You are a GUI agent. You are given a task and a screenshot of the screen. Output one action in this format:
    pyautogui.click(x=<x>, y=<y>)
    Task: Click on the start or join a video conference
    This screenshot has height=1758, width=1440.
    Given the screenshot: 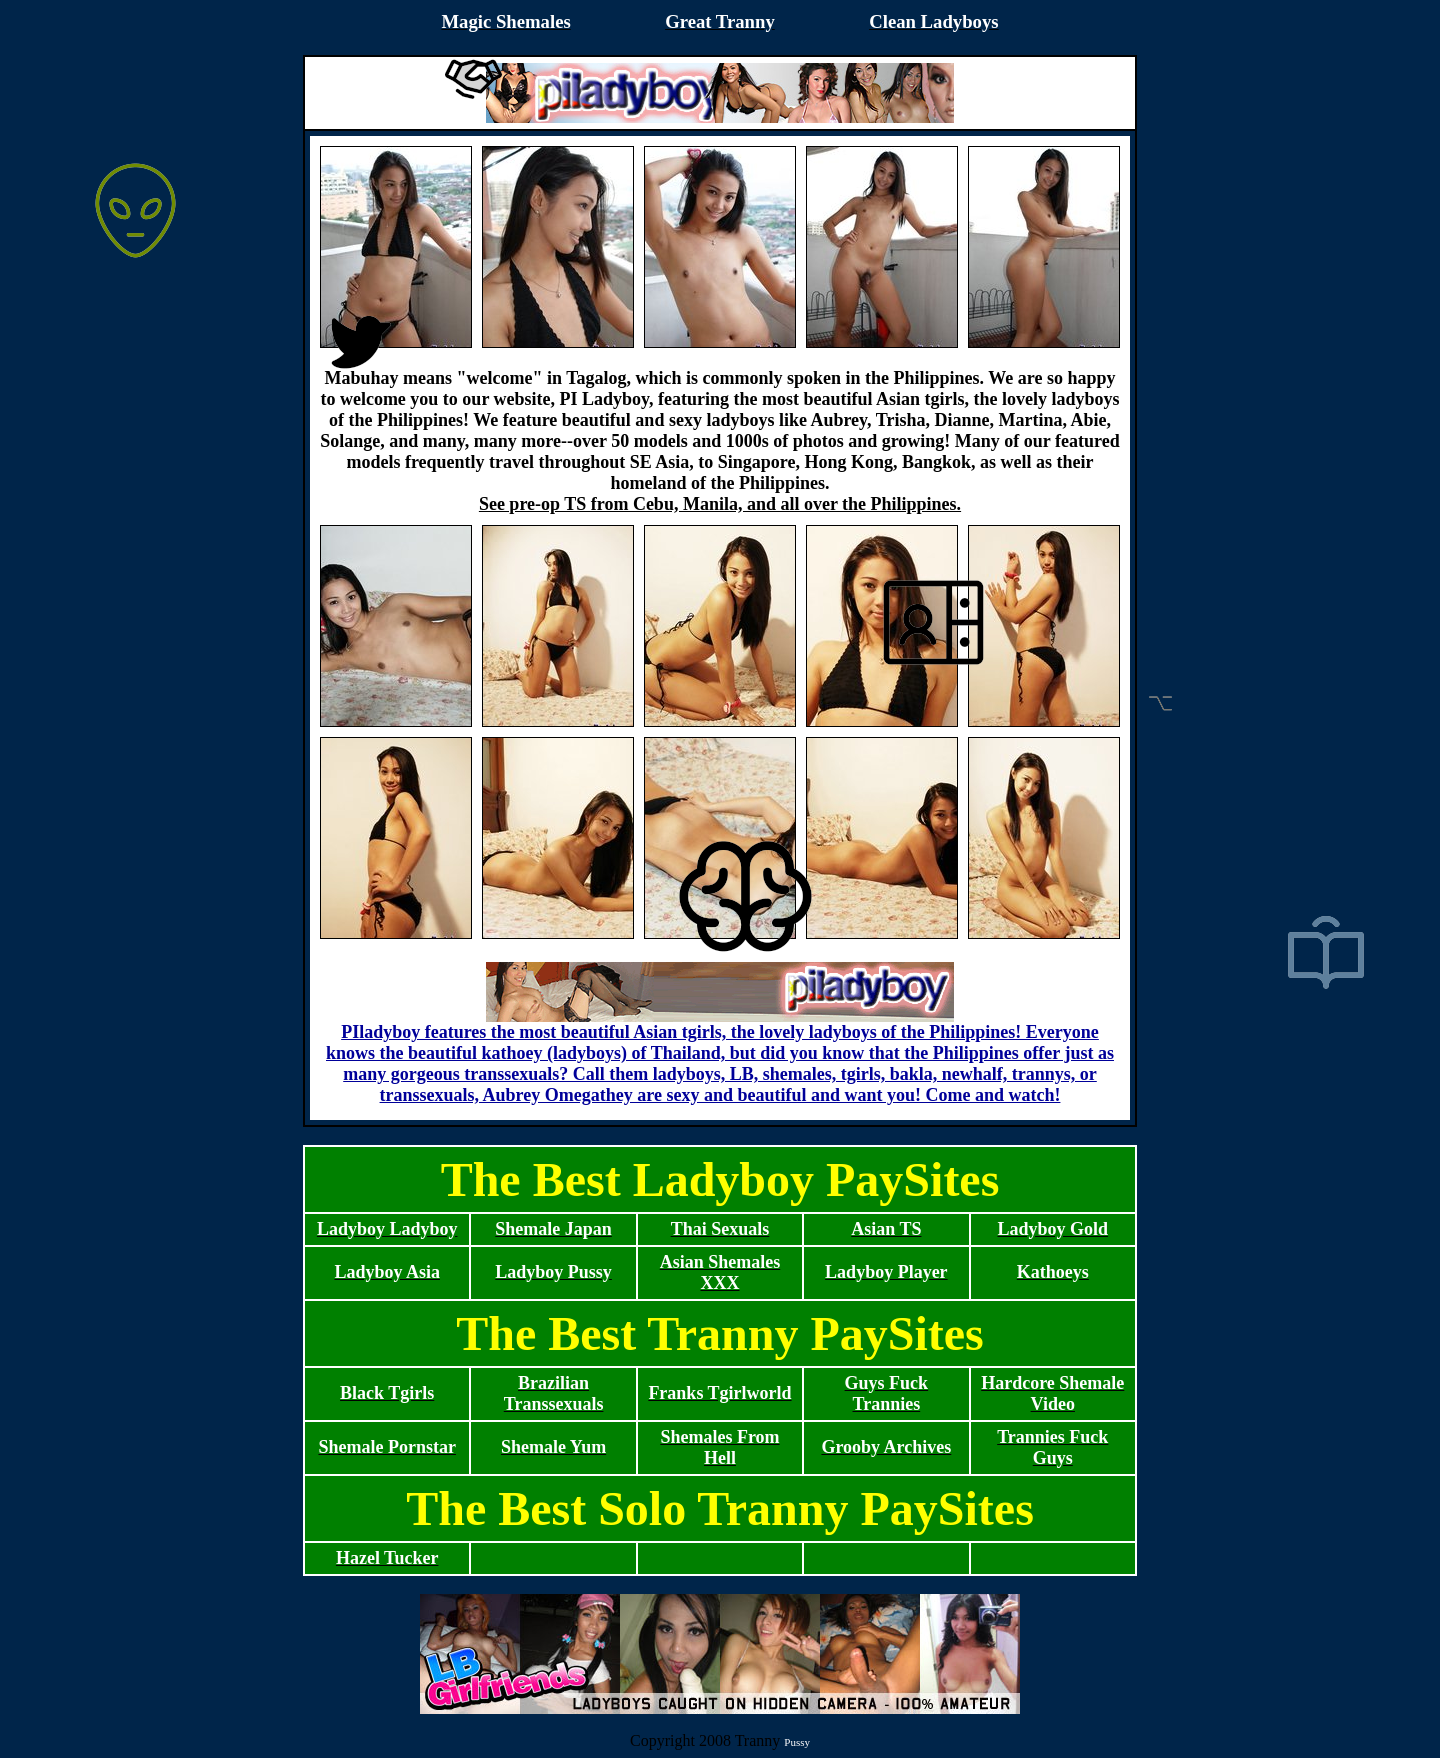 What is the action you would take?
    pyautogui.click(x=933, y=622)
    